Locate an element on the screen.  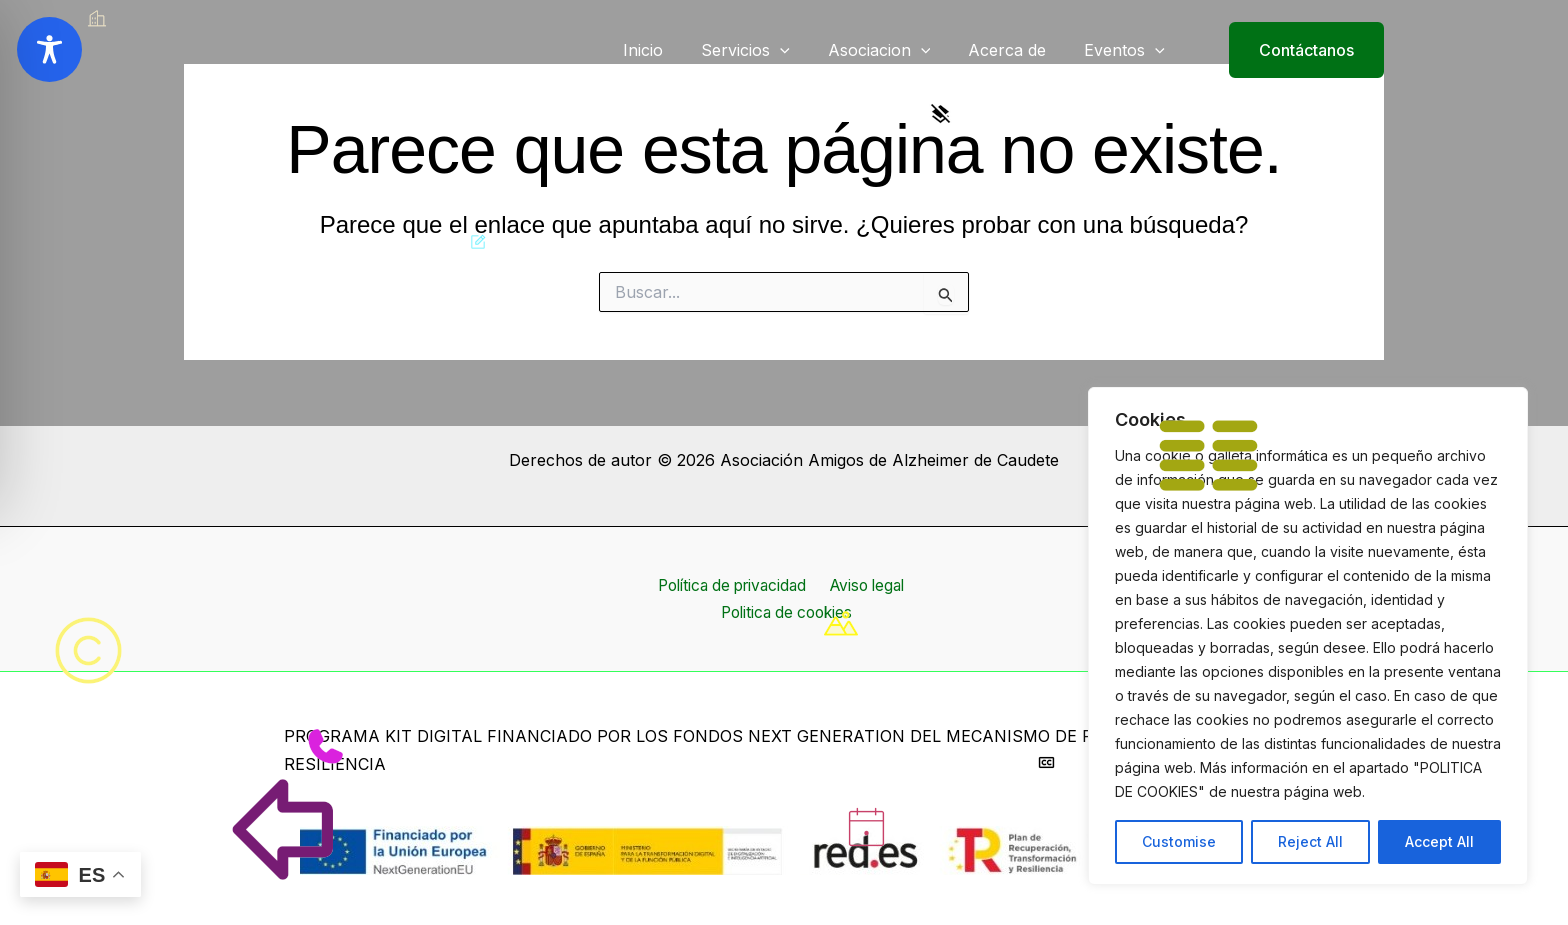
compose a new note is located at coordinates (478, 242).